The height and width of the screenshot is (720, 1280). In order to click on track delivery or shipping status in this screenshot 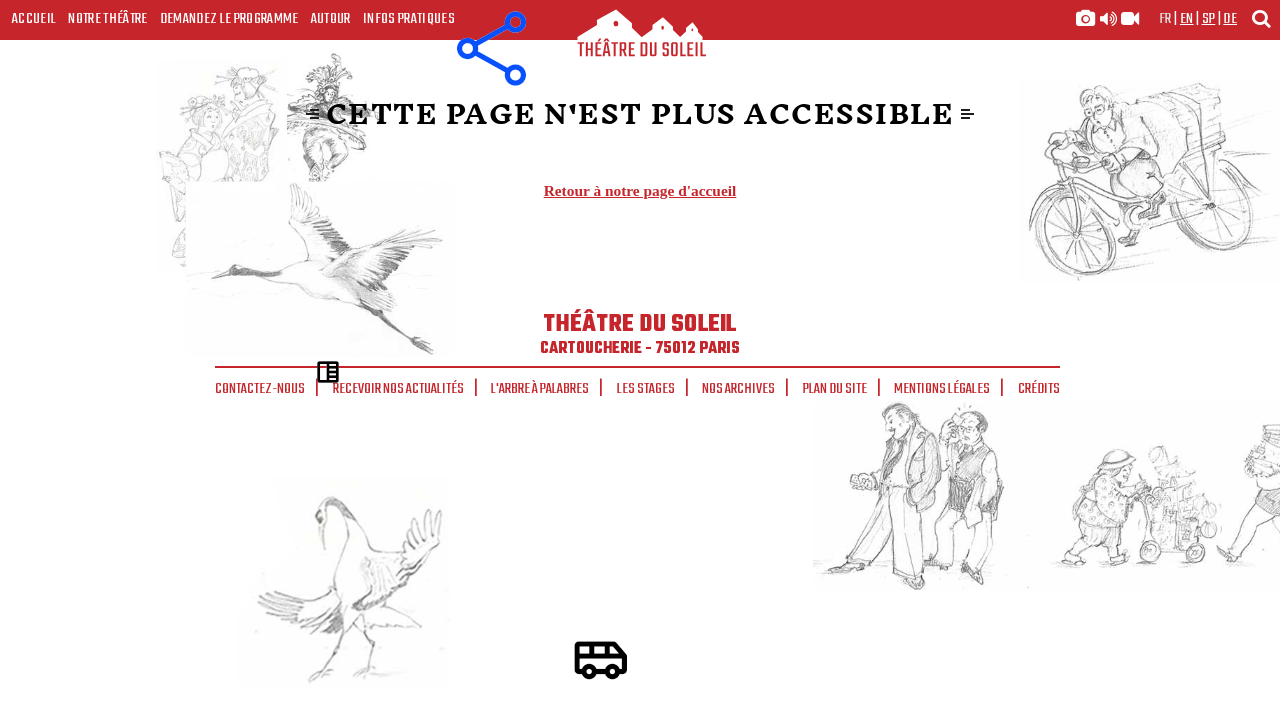, I will do `click(599, 659)`.